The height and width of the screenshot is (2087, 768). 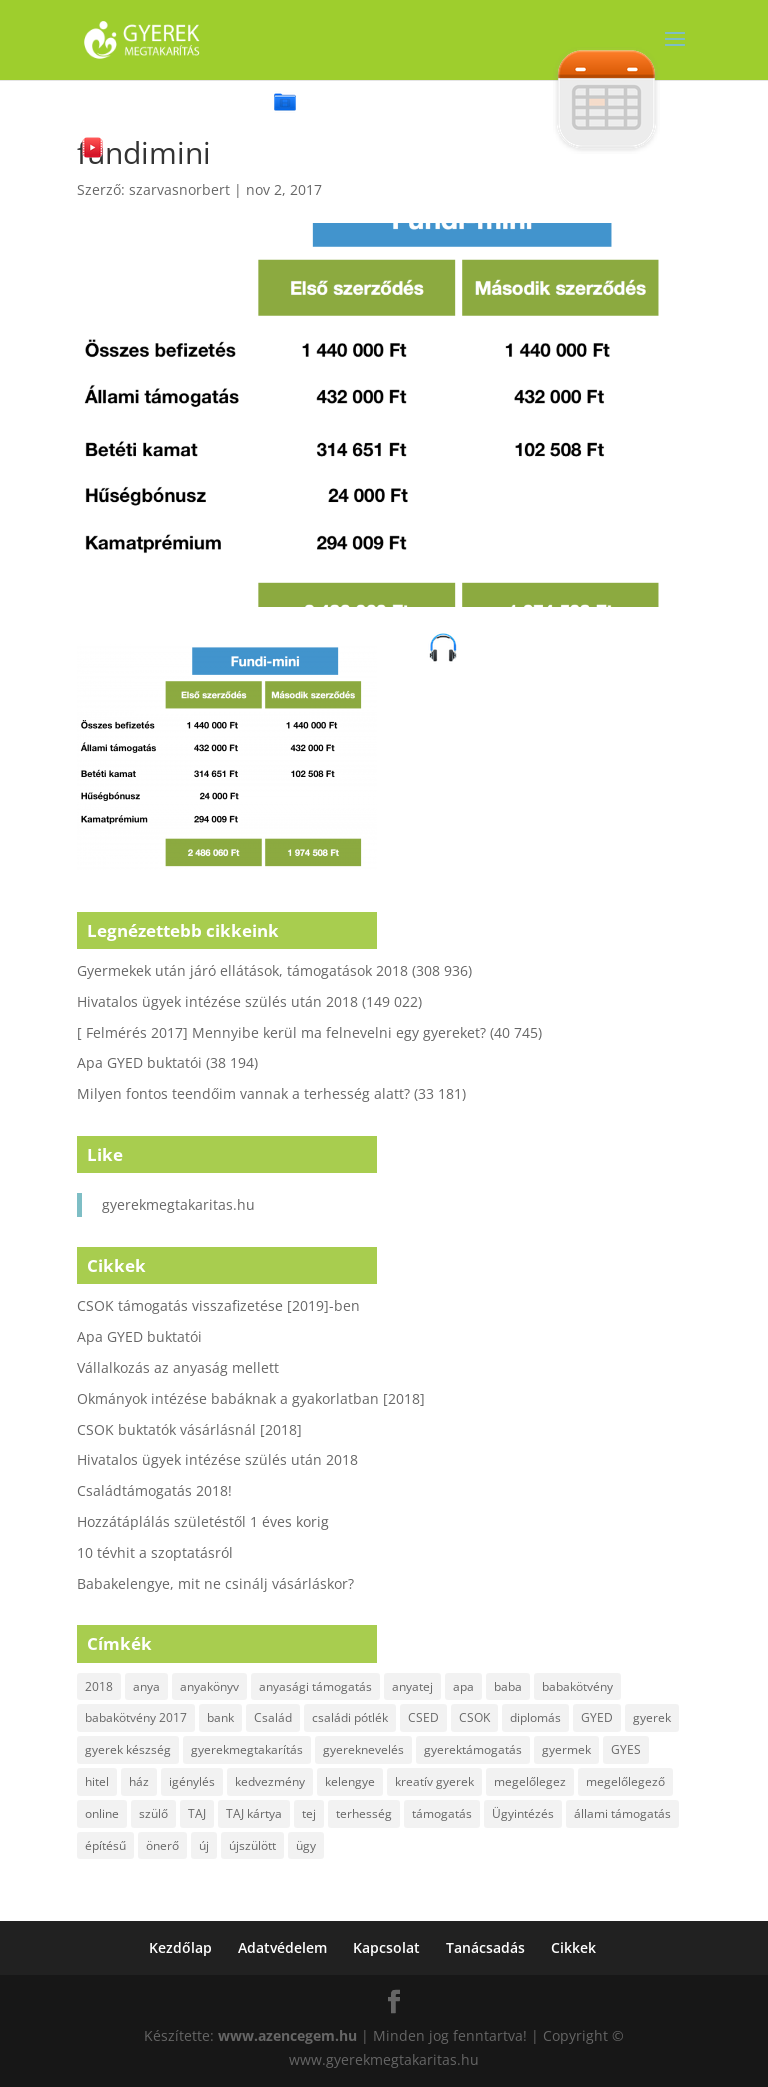 What do you see at coordinates (92, 147) in the screenshot?
I see `open copypastegrab video downloader app` at bounding box center [92, 147].